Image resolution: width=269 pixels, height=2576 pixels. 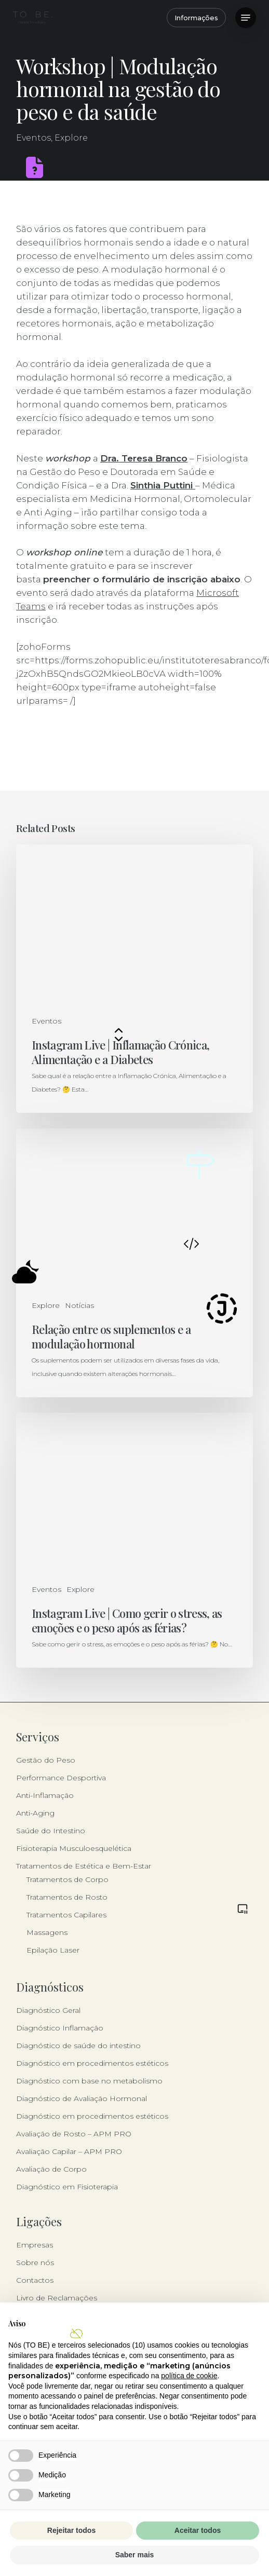 What do you see at coordinates (243, 1909) in the screenshot?
I see `pause media playback on tablet device` at bounding box center [243, 1909].